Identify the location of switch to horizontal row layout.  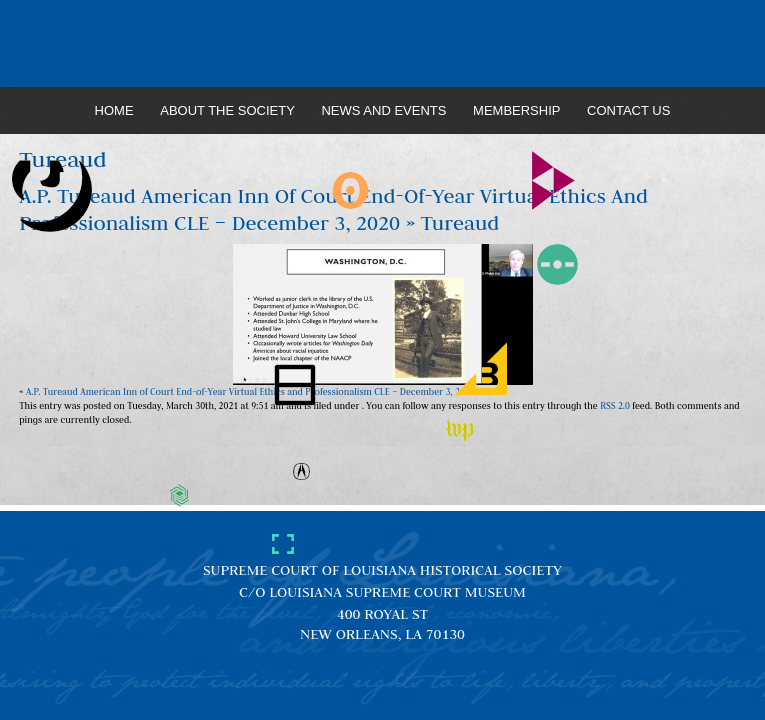
(295, 385).